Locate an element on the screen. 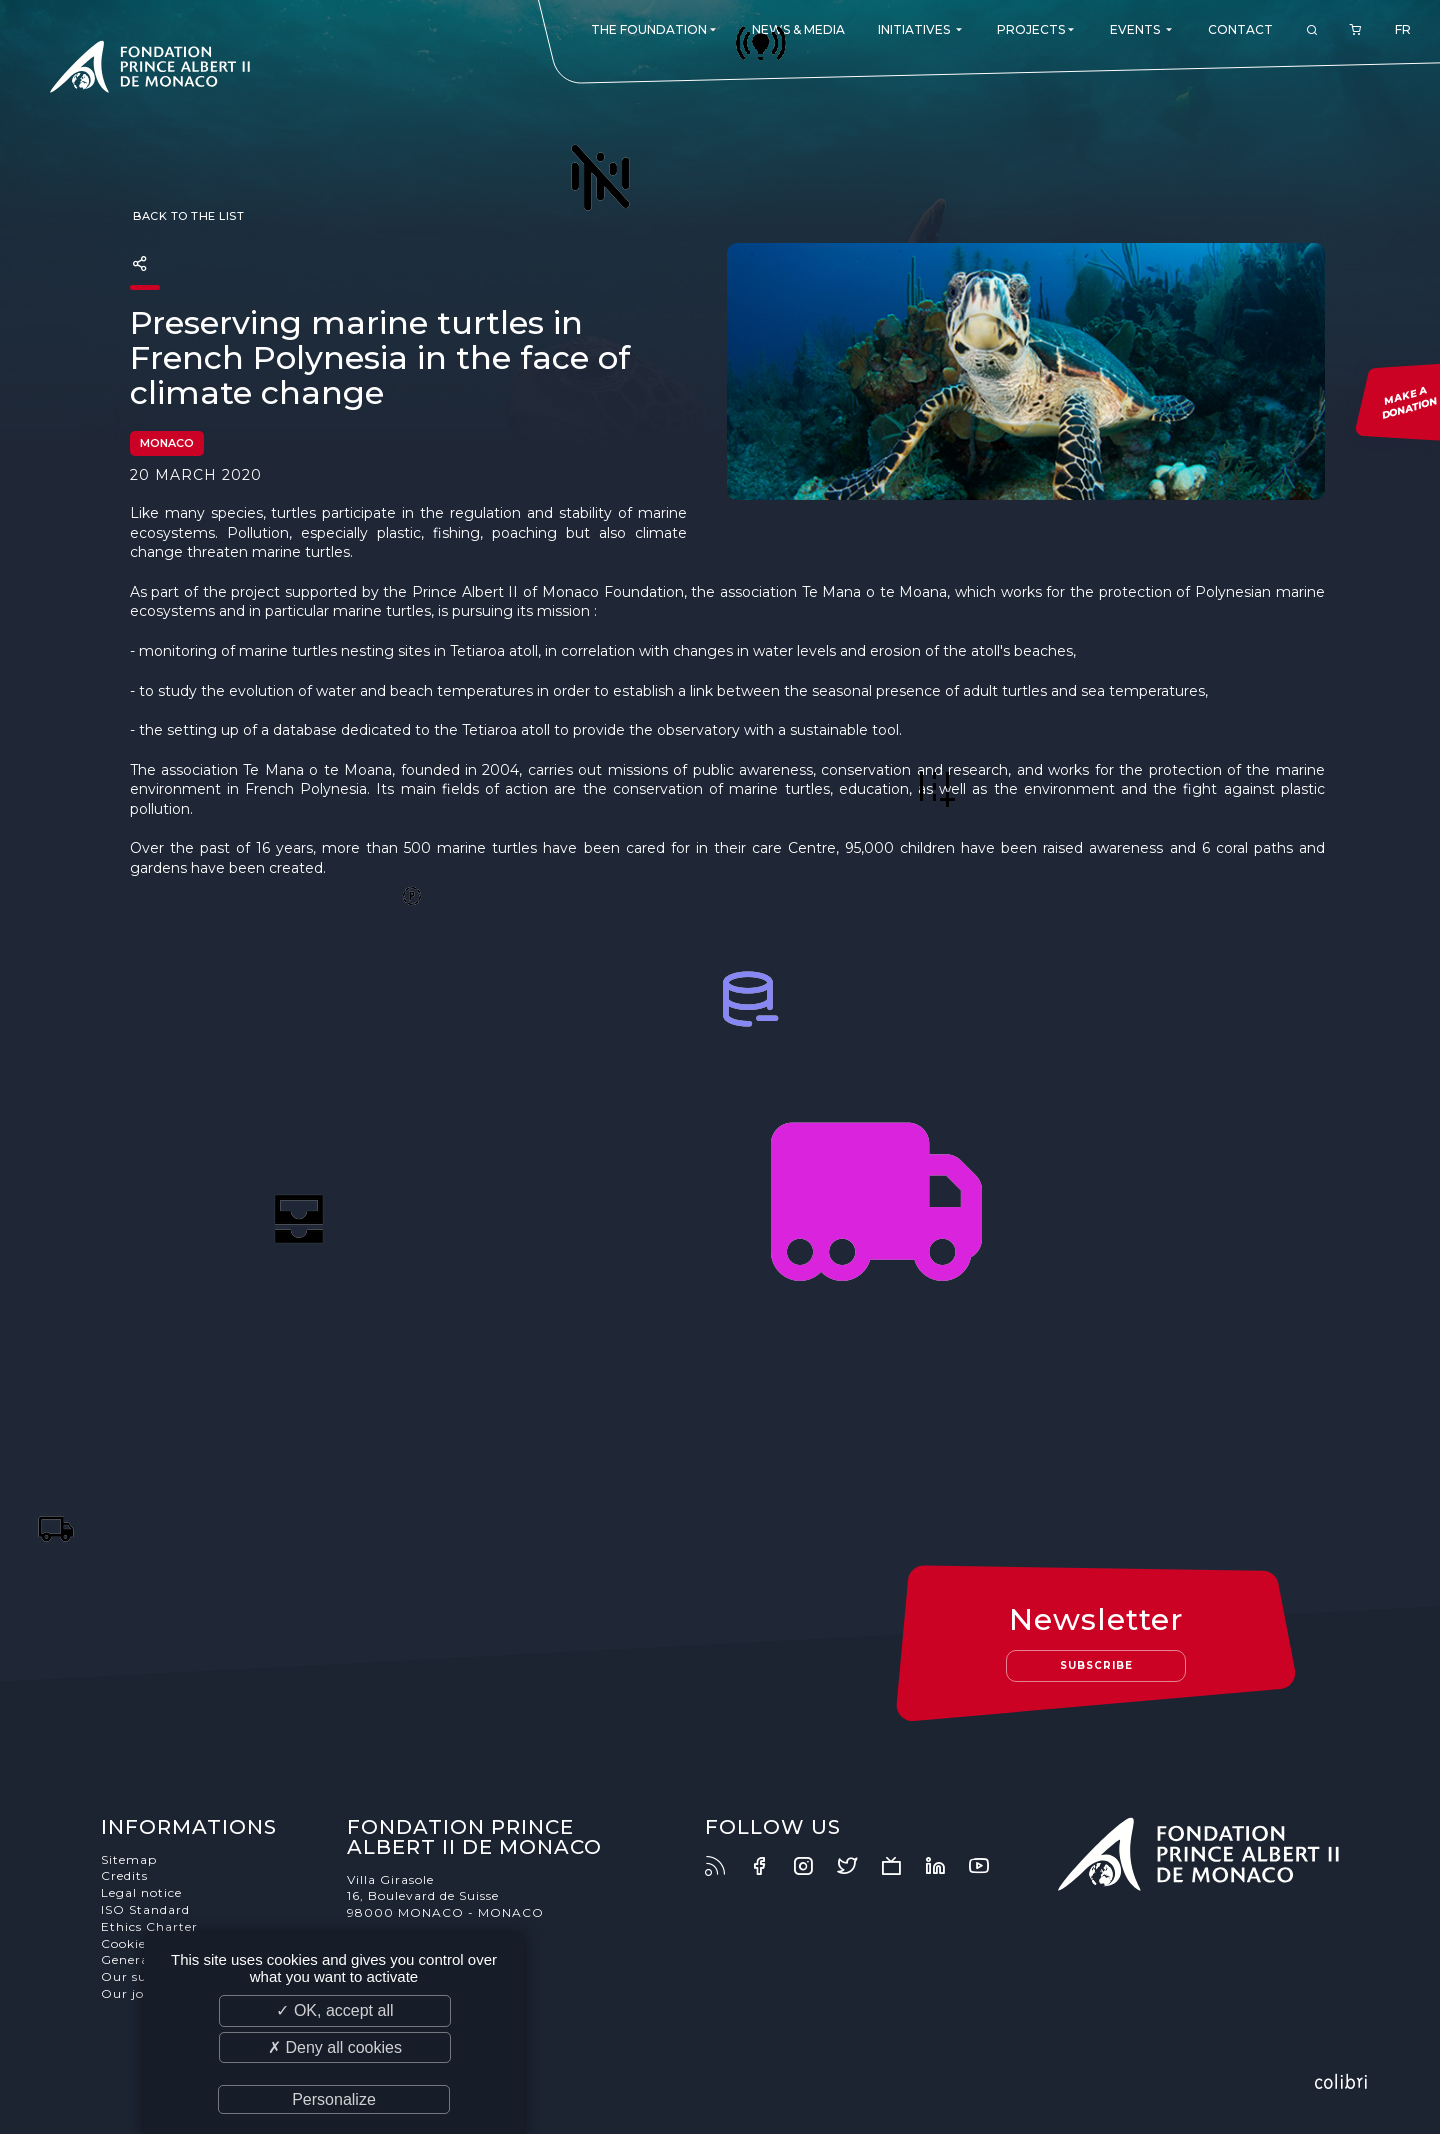  add a new road to the map is located at coordinates (934, 786).